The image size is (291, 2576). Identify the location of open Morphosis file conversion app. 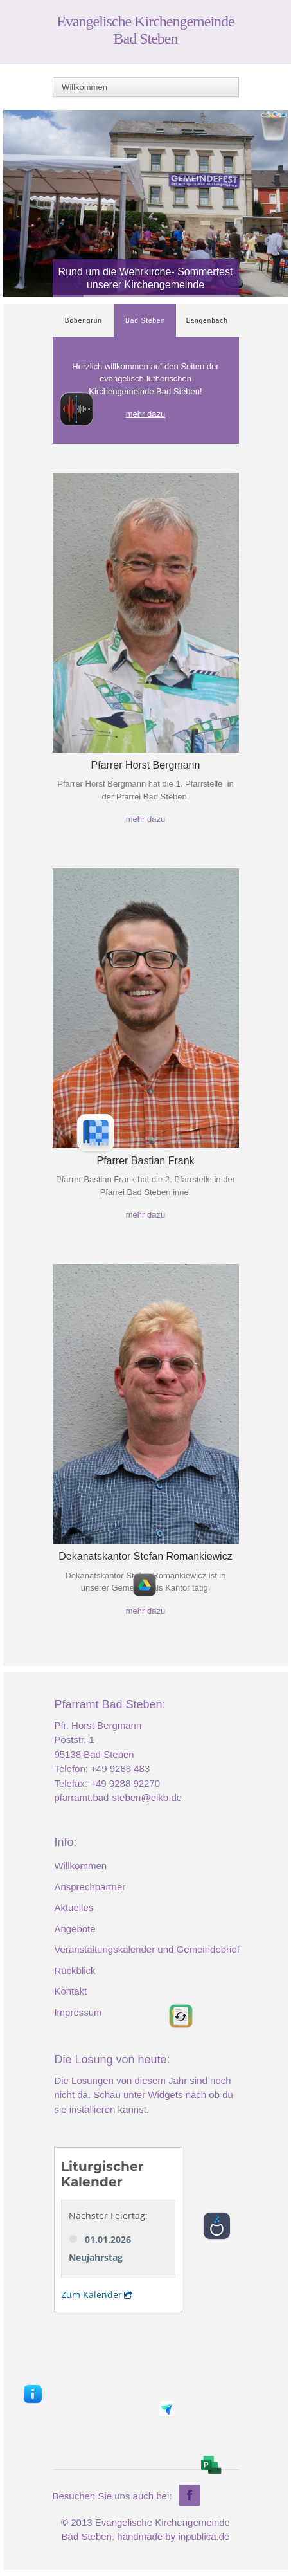
(181, 2016).